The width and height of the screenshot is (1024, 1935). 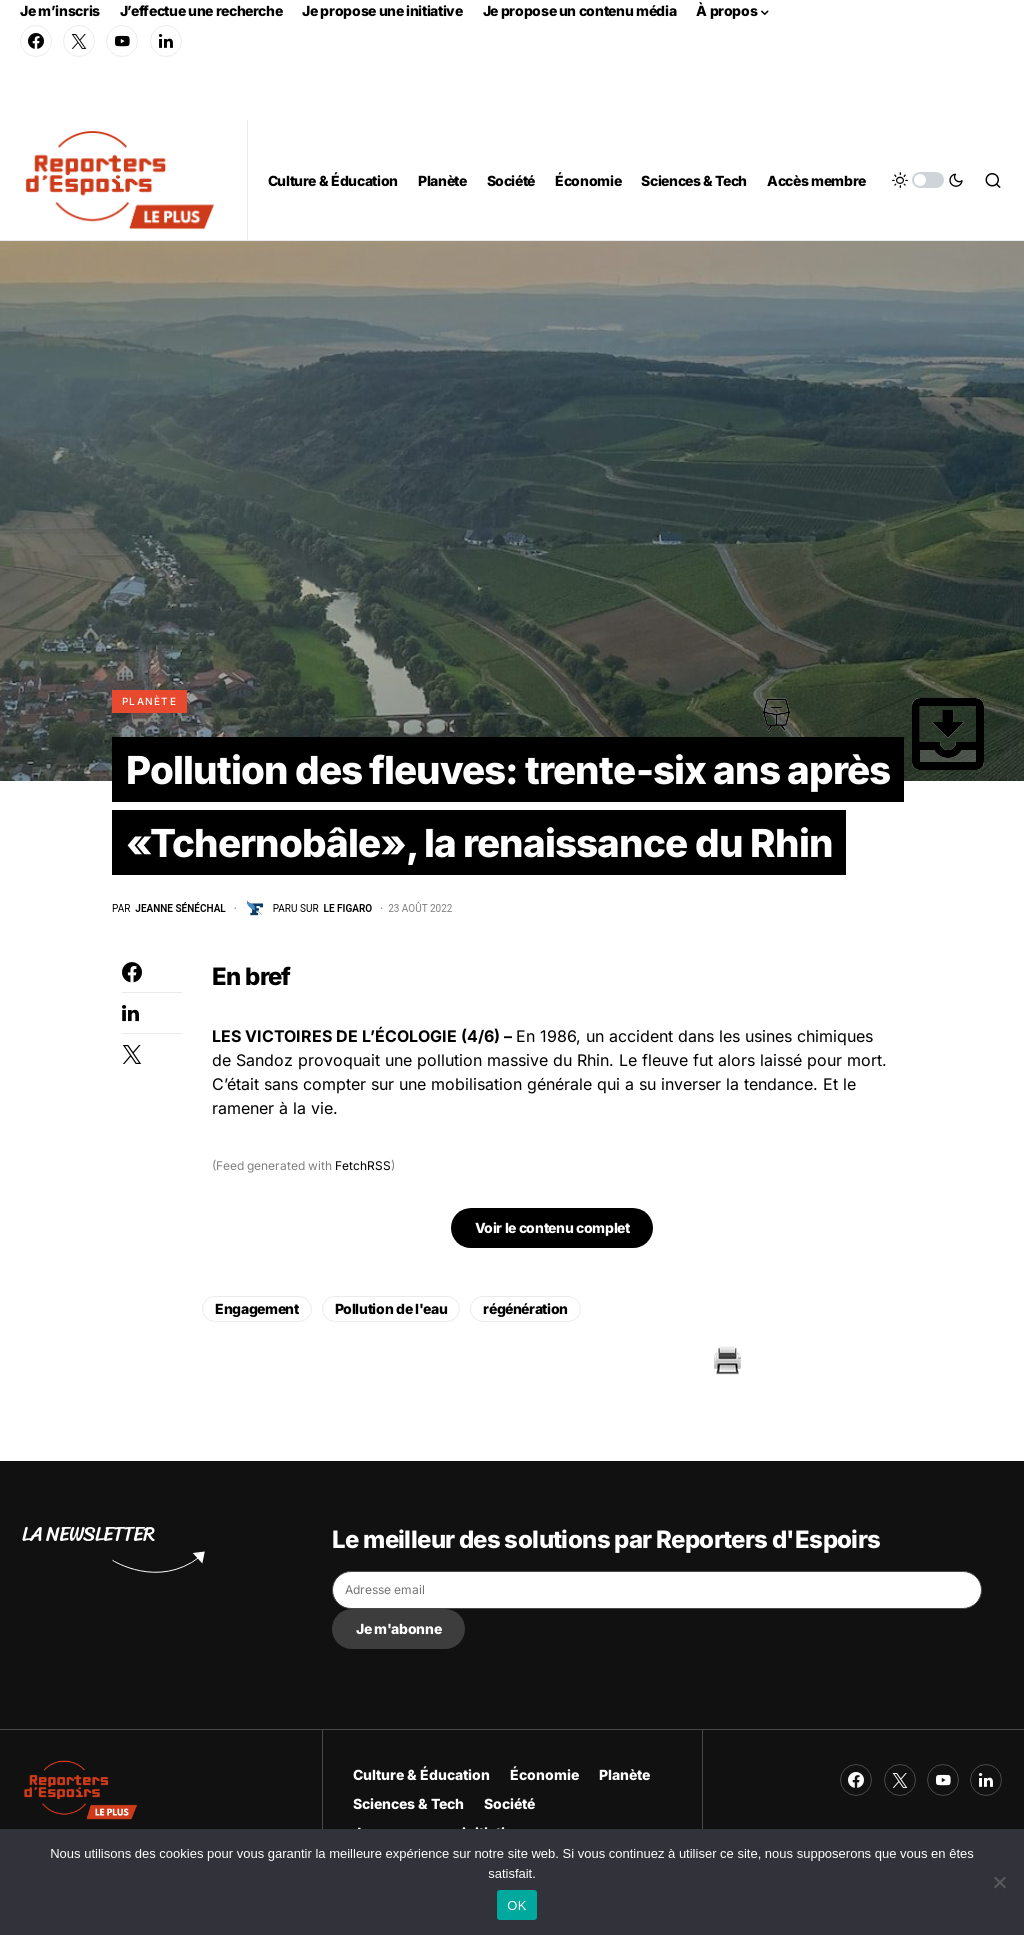 I want to click on view regional train schedules, so click(x=776, y=713).